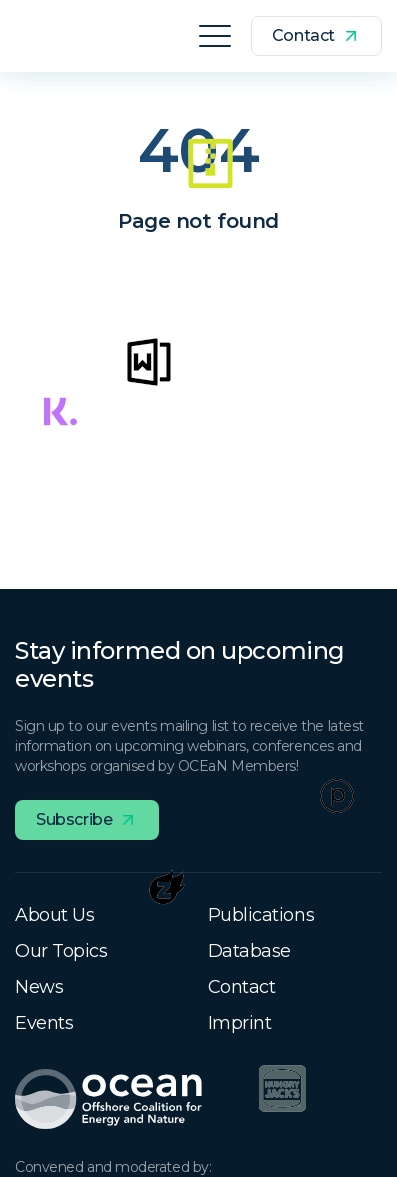  I want to click on pay with Klarna at checkout, so click(60, 411).